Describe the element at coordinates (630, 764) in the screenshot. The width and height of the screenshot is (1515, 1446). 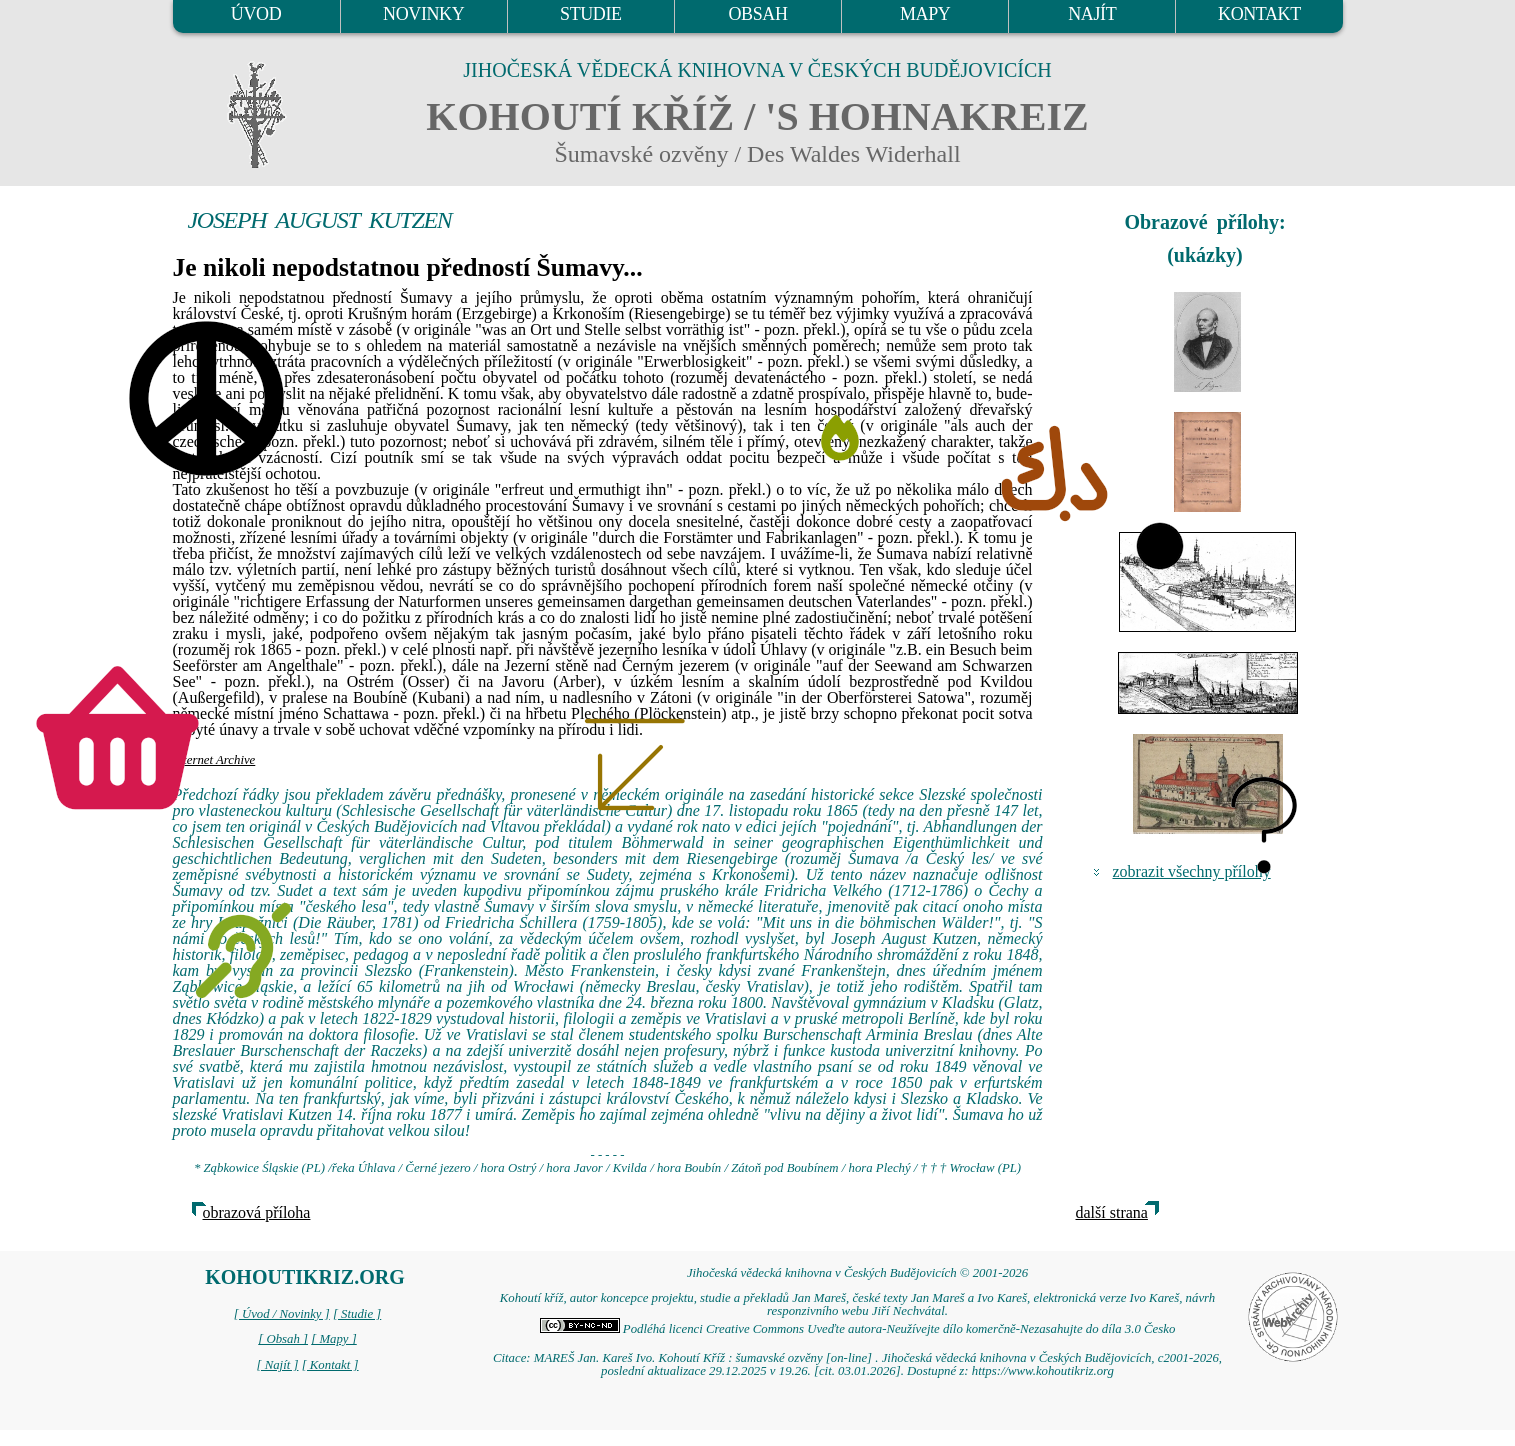
I see `move item to bottom-left corner` at that location.